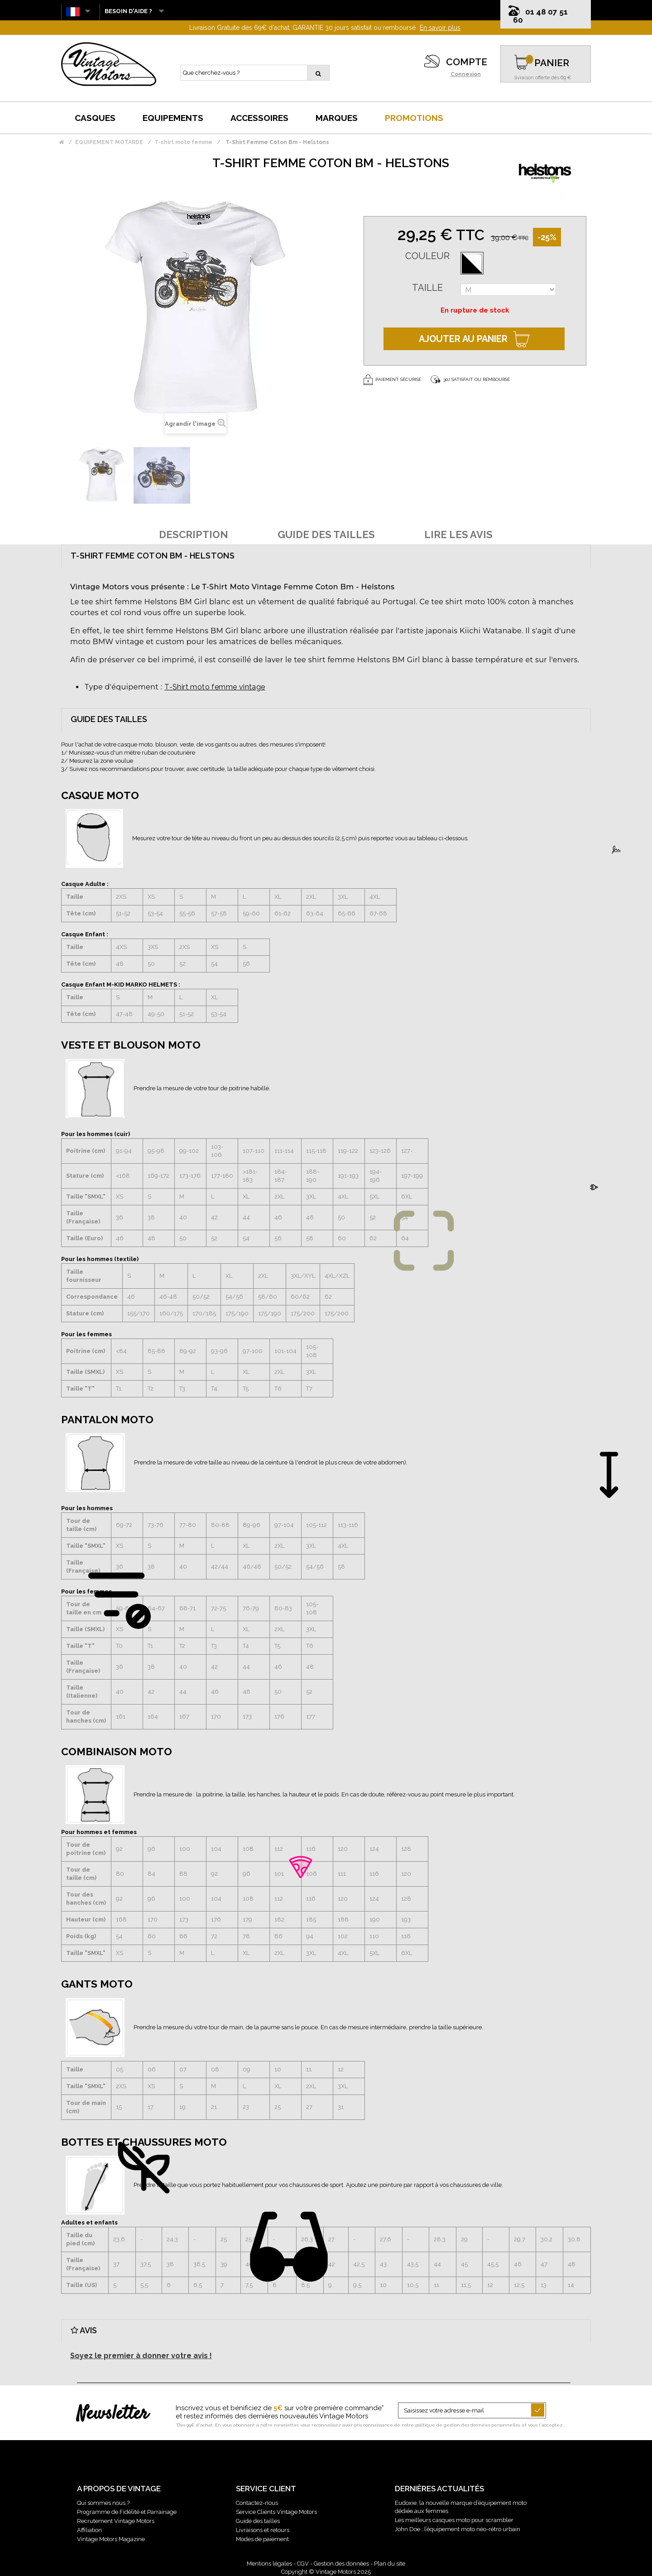  Describe the element at coordinates (301, 1867) in the screenshot. I see `browse food delivery options` at that location.